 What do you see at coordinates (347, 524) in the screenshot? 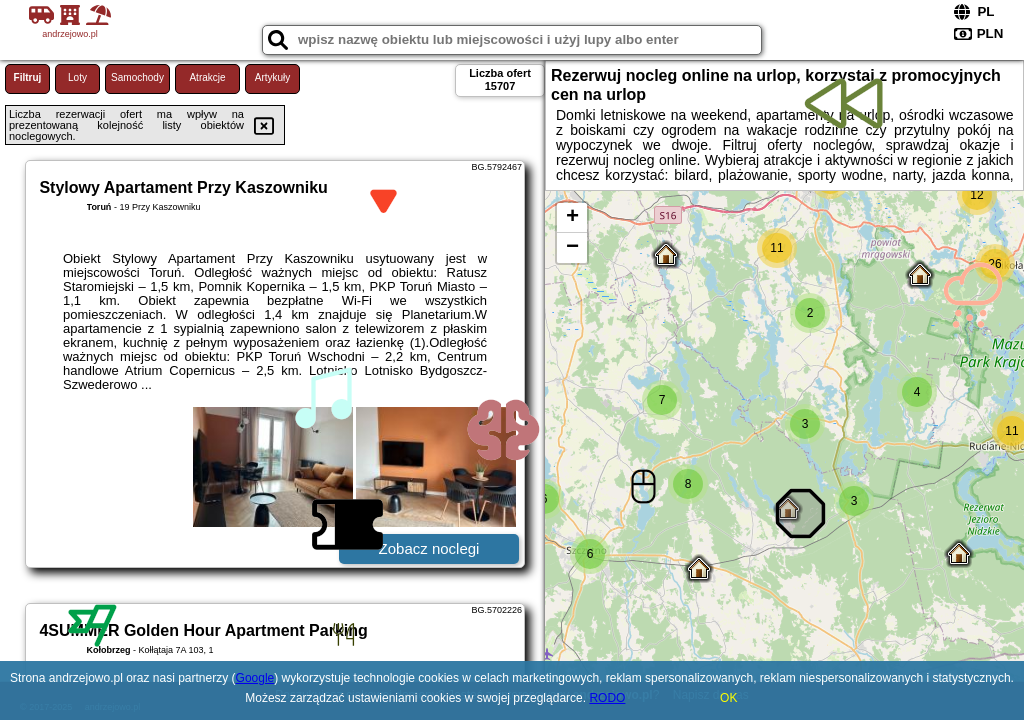
I see `view your tickets or passes` at bounding box center [347, 524].